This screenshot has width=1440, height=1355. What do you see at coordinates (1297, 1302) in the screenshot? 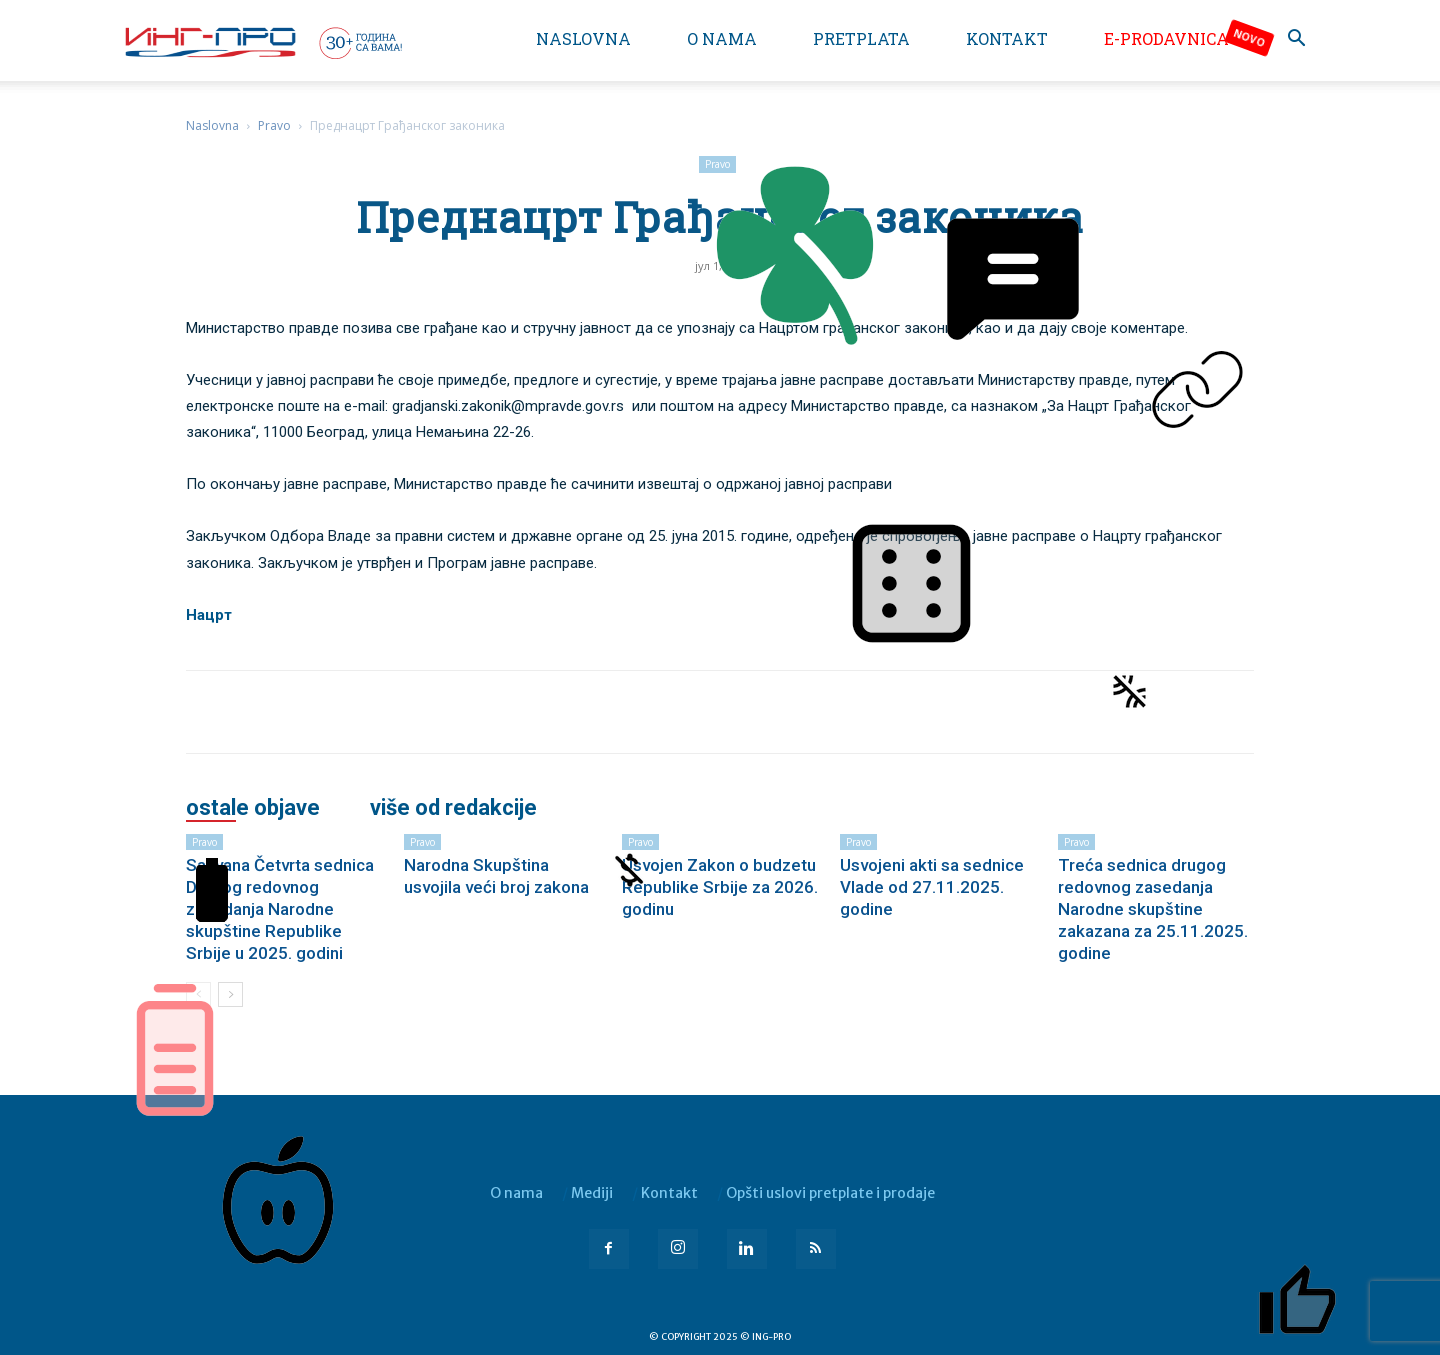
I see `like or upvote this content` at bounding box center [1297, 1302].